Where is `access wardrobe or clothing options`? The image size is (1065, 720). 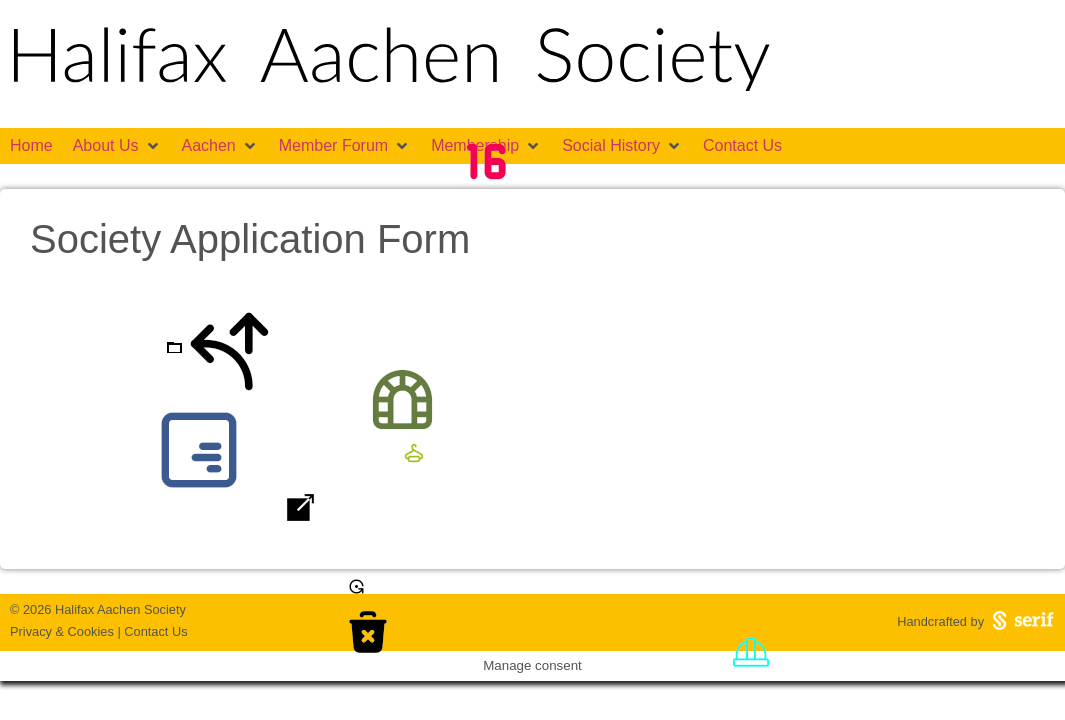
access wardrobe or clothing options is located at coordinates (414, 453).